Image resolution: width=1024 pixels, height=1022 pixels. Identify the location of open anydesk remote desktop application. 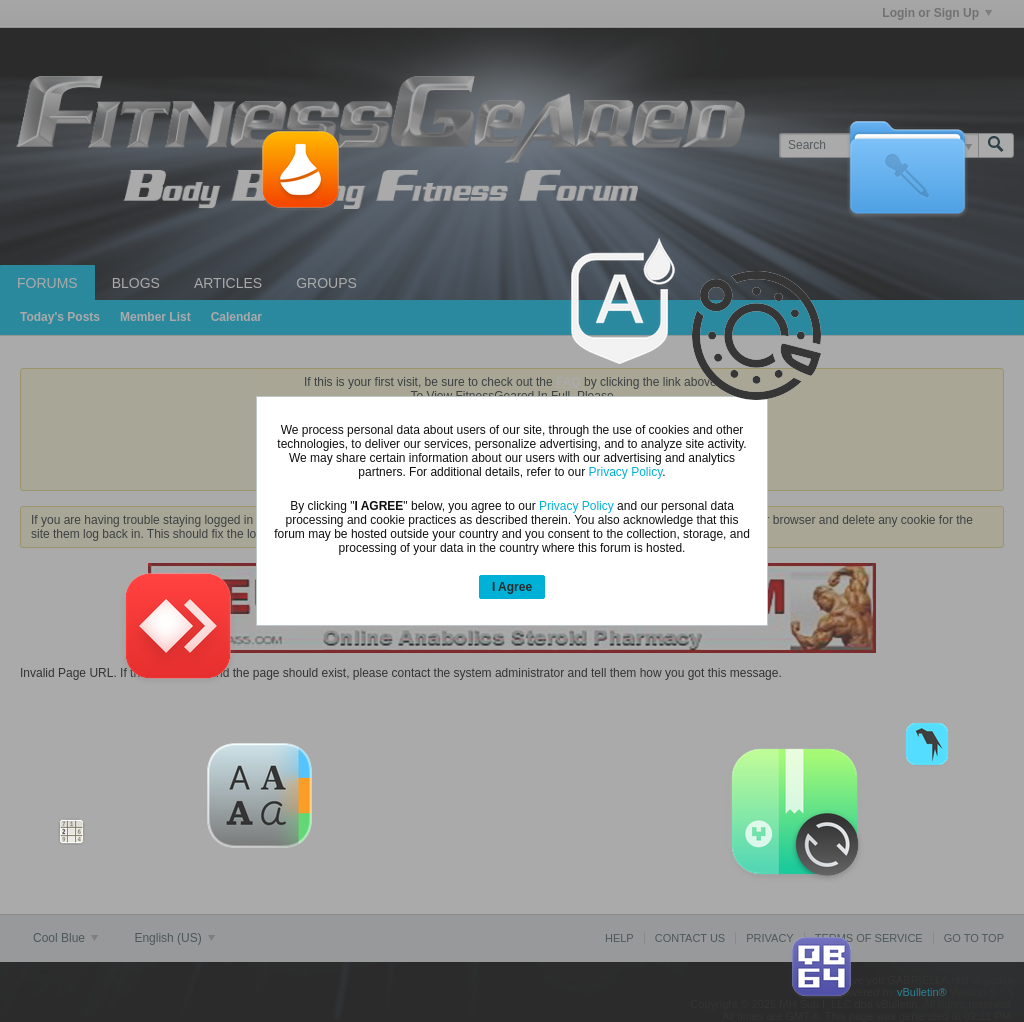
(178, 626).